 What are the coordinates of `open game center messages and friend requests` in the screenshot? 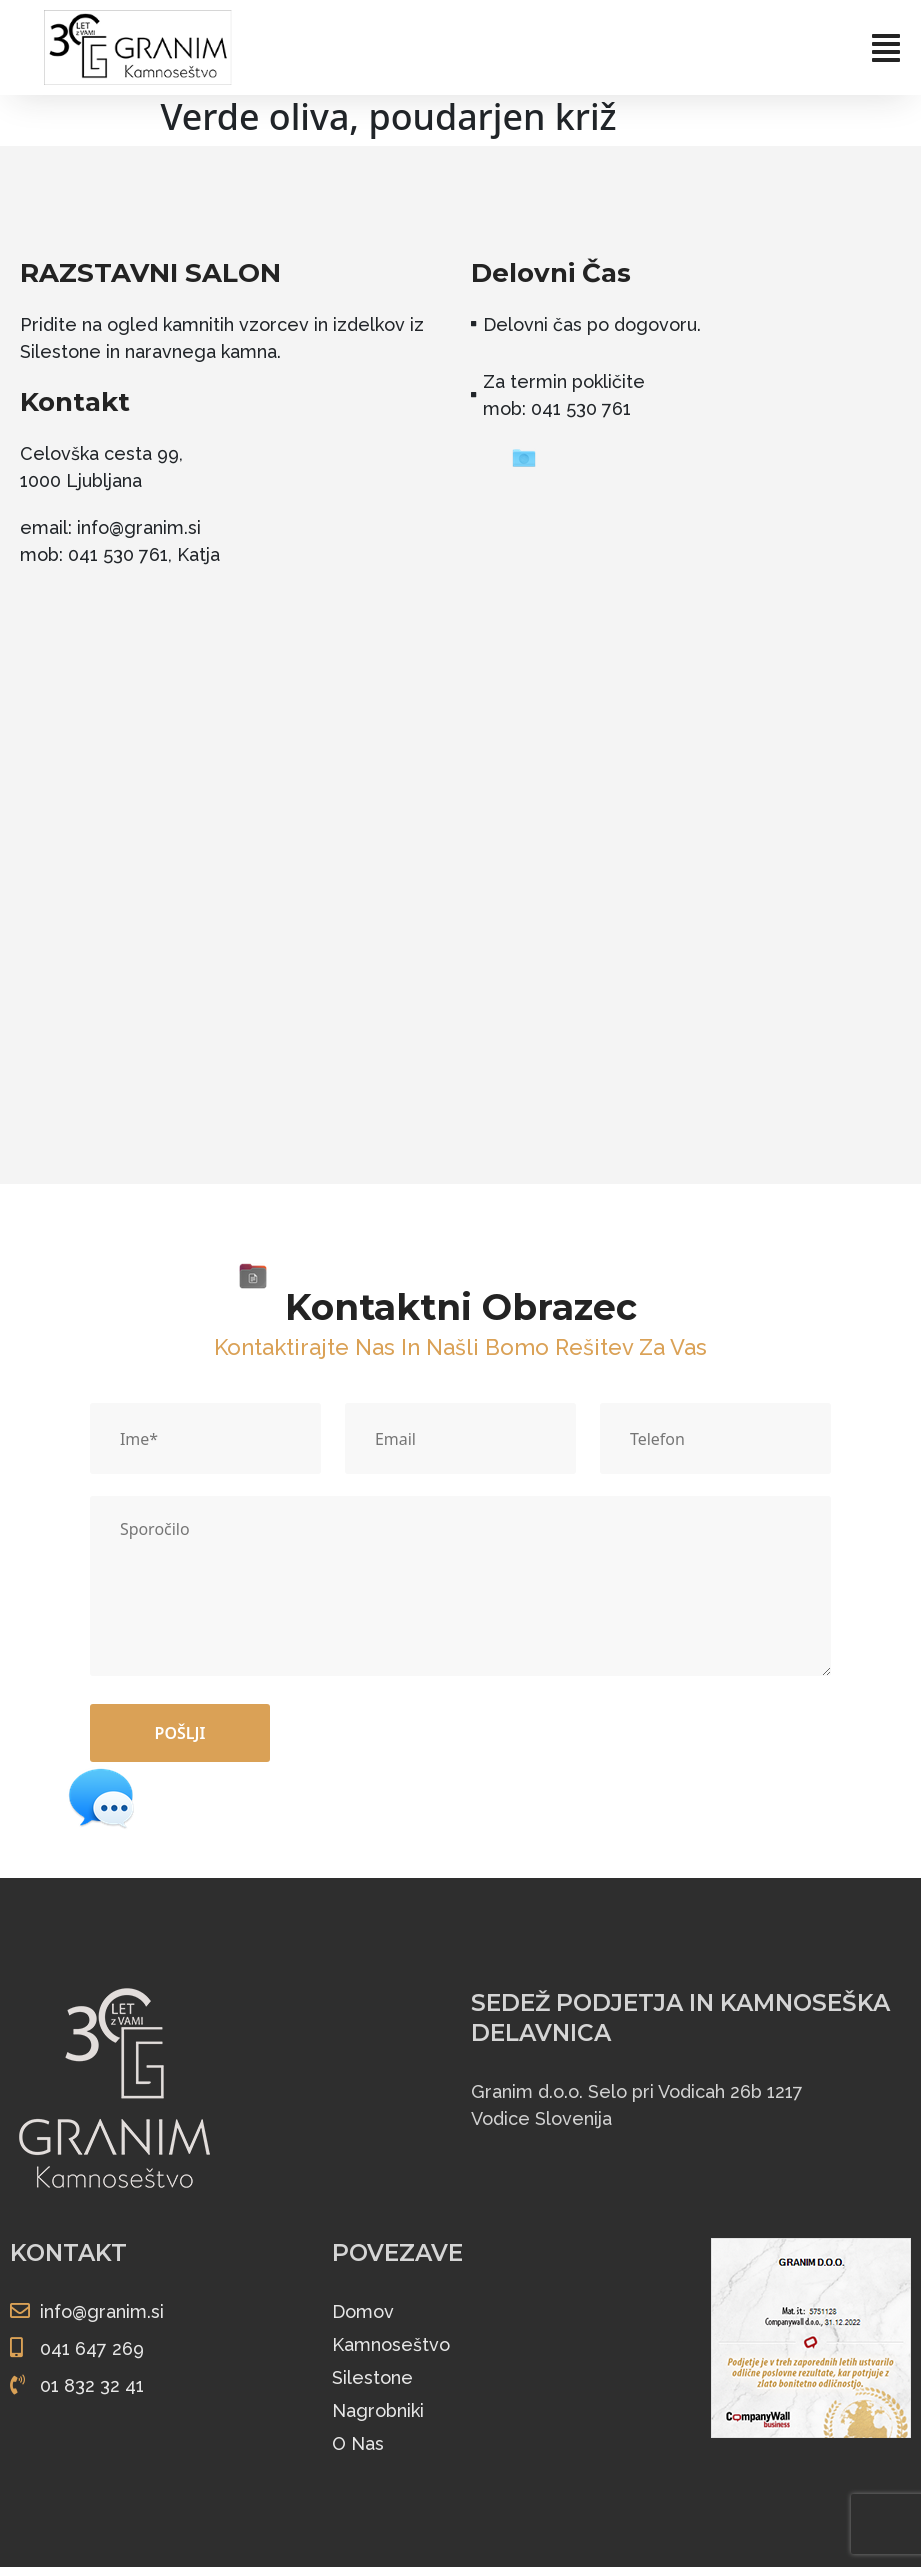 It's located at (101, 1798).